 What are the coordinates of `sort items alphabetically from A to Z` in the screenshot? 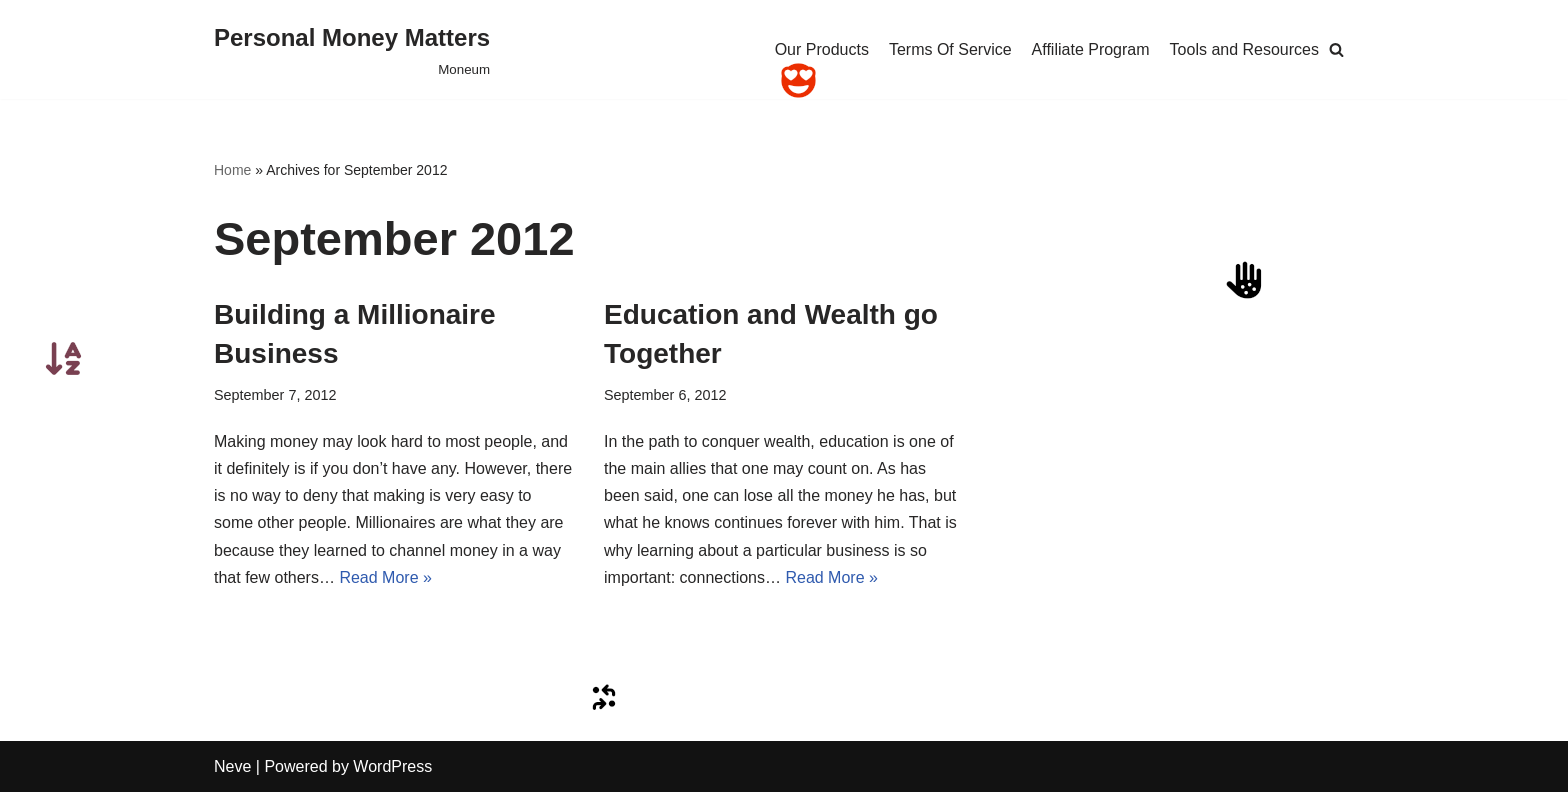 It's located at (63, 358).